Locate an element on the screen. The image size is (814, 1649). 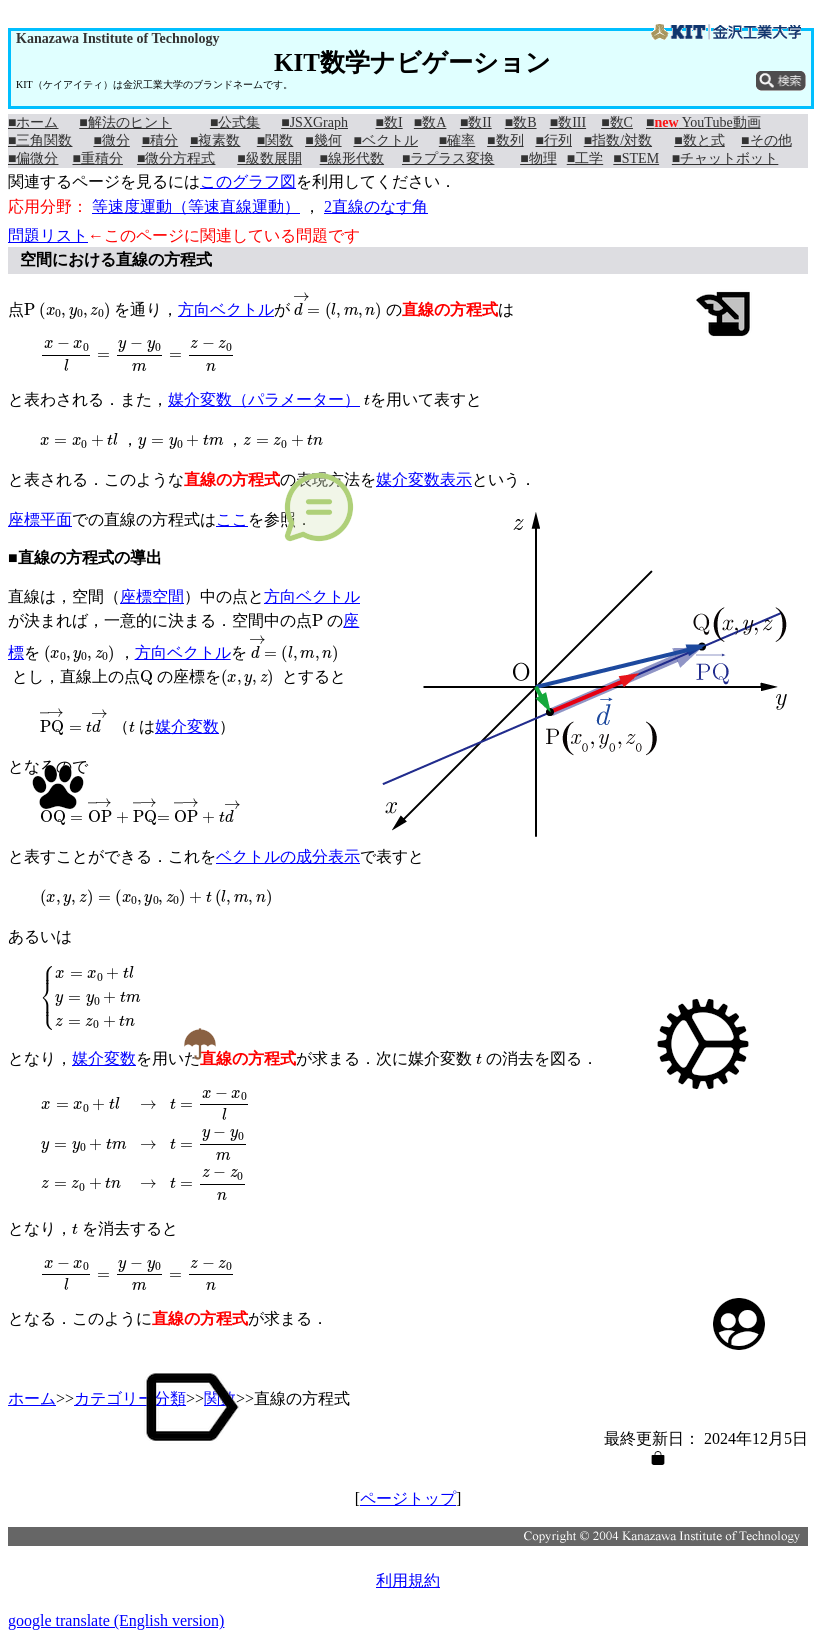
access settings is located at coordinates (703, 1044).